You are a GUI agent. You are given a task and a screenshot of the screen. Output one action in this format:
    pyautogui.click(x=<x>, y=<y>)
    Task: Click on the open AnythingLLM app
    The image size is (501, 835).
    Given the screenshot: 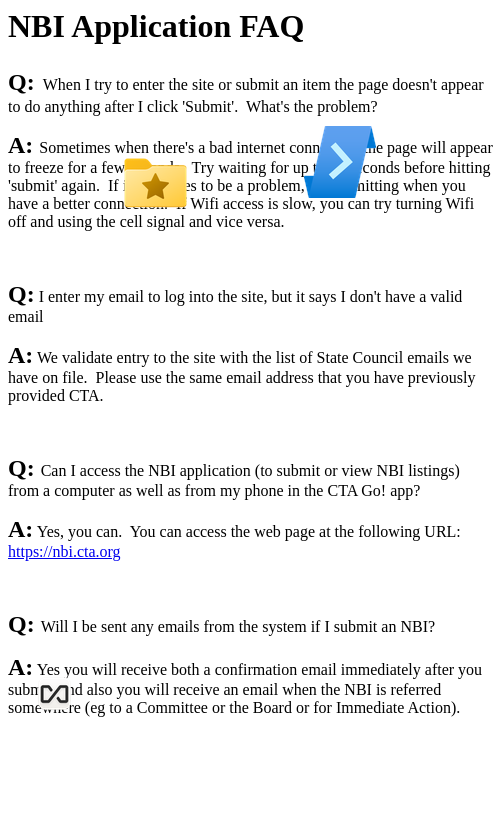 What is the action you would take?
    pyautogui.click(x=54, y=693)
    